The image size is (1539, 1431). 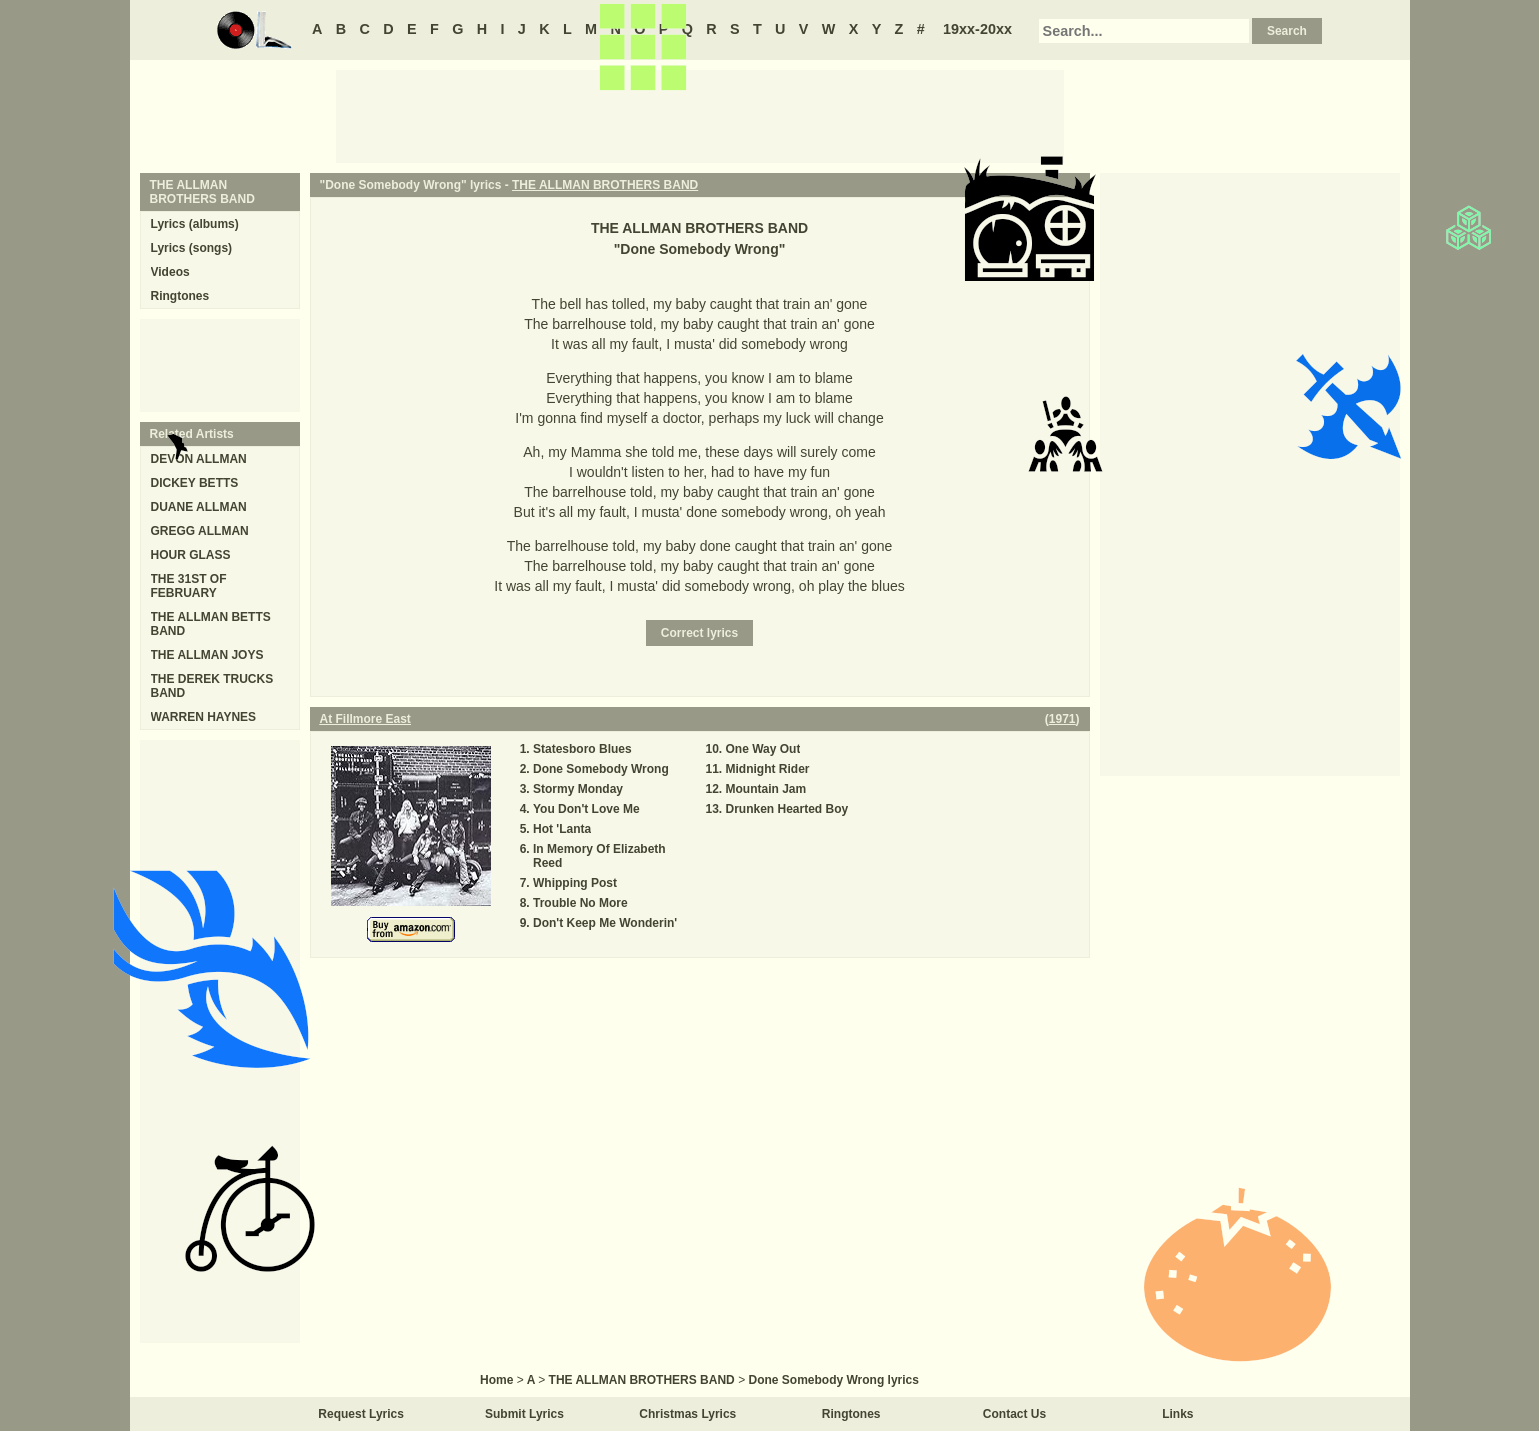 What do you see at coordinates (211, 969) in the screenshot?
I see `indicates a claw attack or slash ability` at bounding box center [211, 969].